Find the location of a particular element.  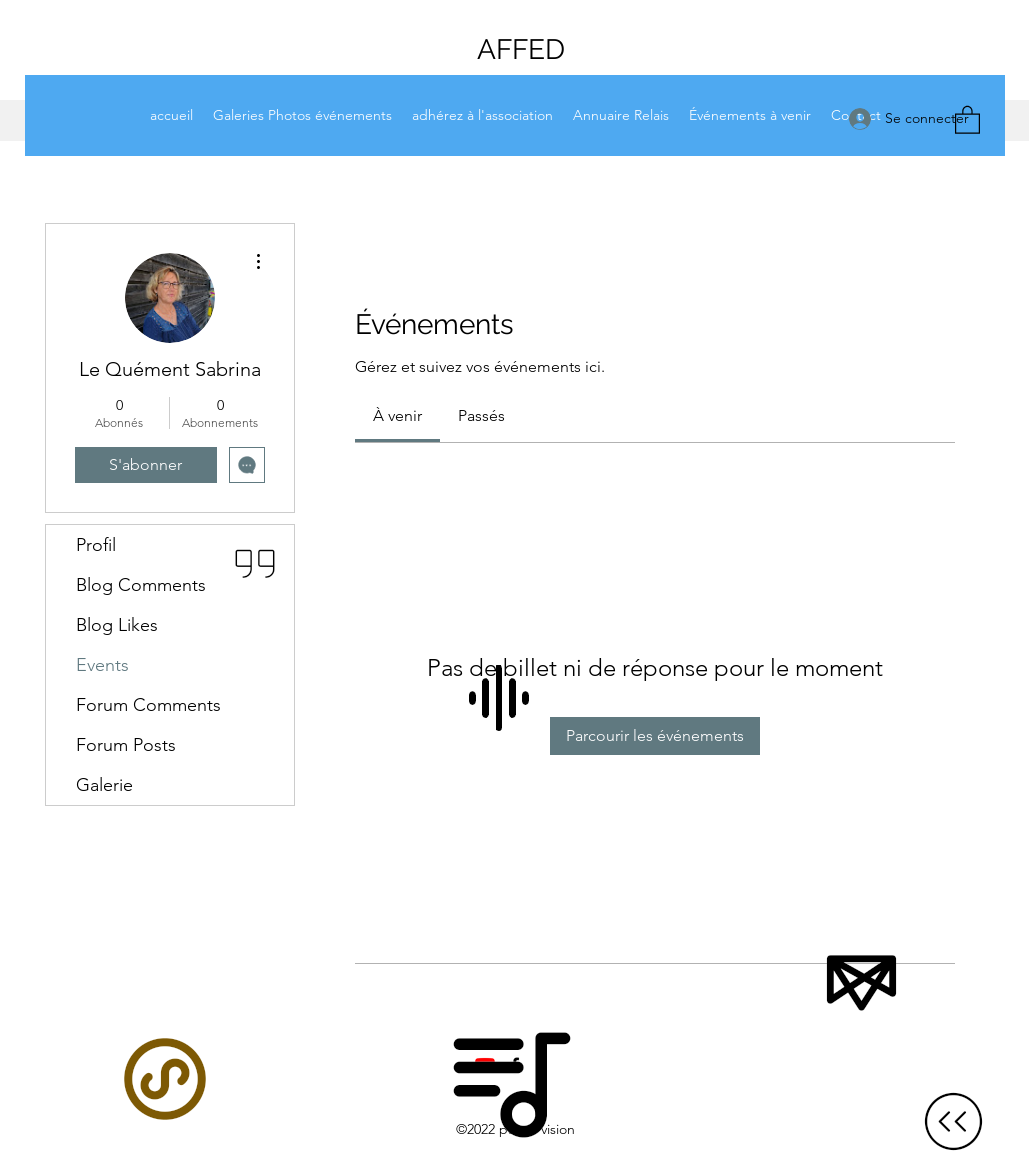

open WeChat miniprogram is located at coordinates (165, 1079).